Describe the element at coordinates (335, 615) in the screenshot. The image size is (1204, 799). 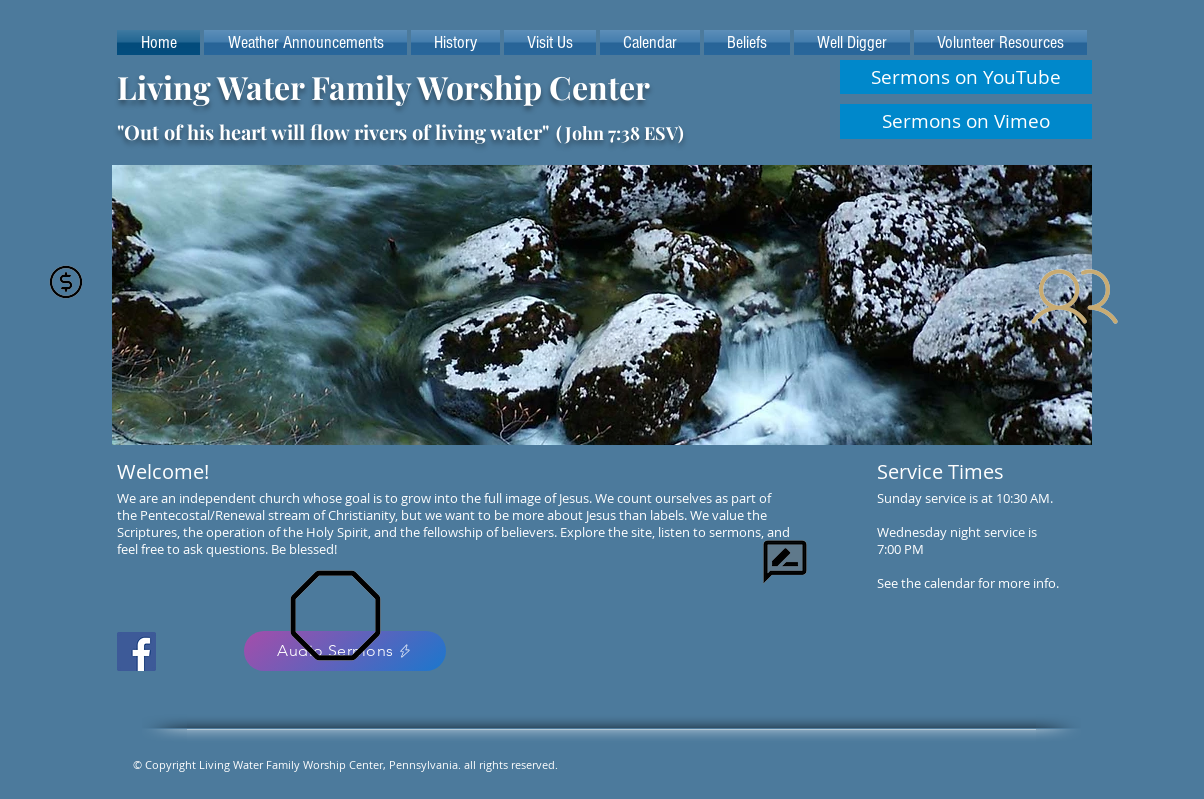
I see `indicates a stop or warning state` at that location.